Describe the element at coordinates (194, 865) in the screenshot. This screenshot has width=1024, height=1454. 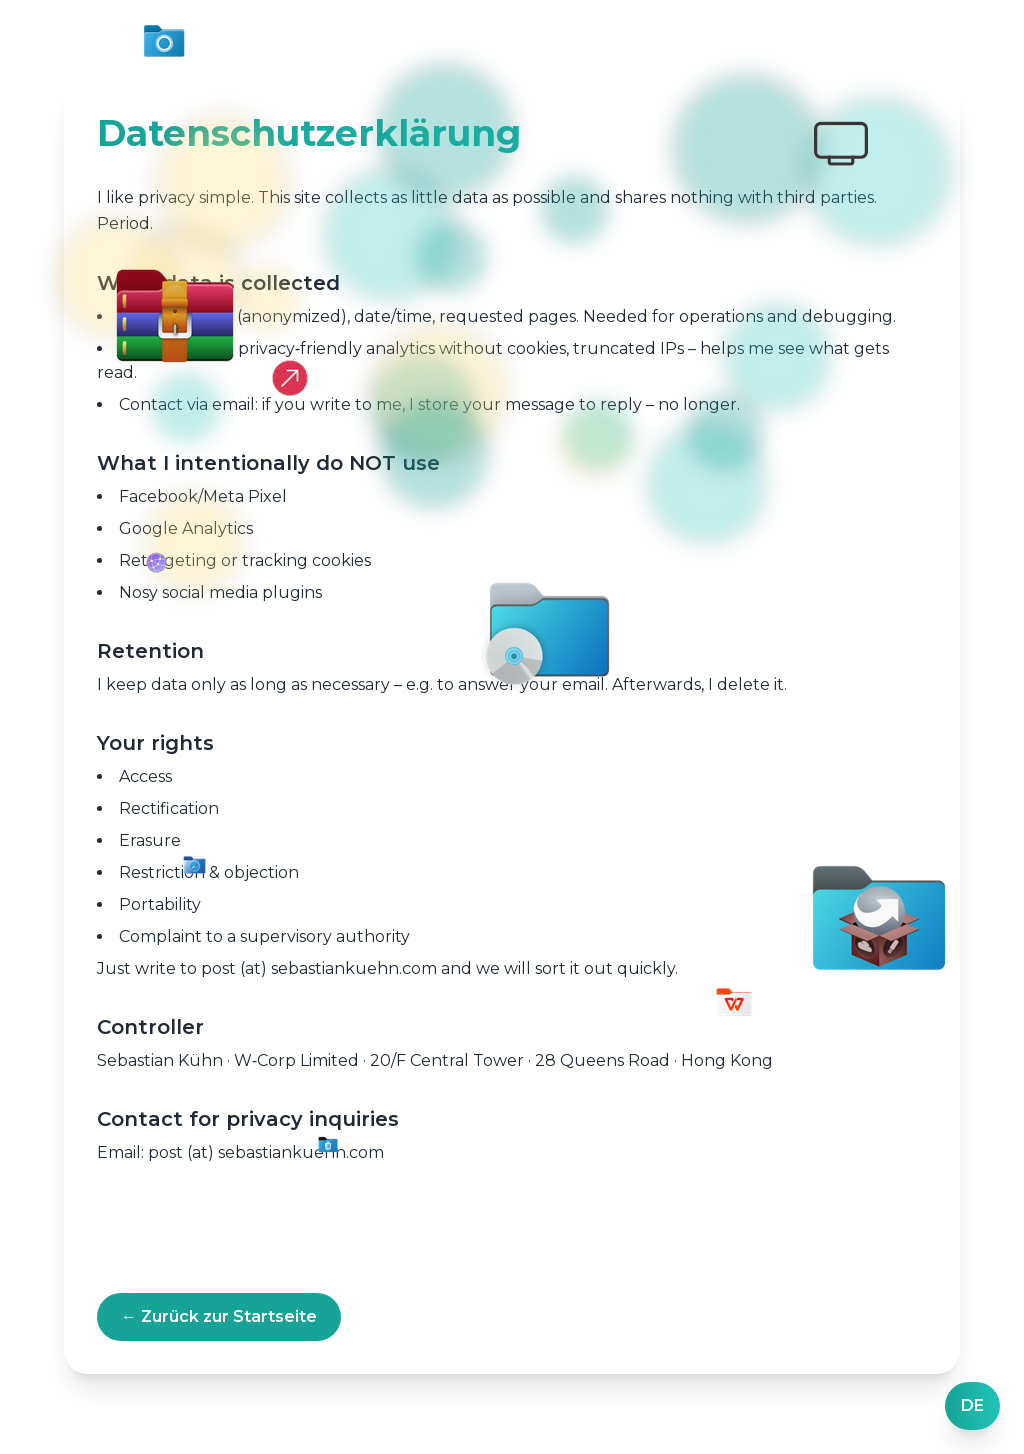
I see `open folder containing safari browser files` at that location.